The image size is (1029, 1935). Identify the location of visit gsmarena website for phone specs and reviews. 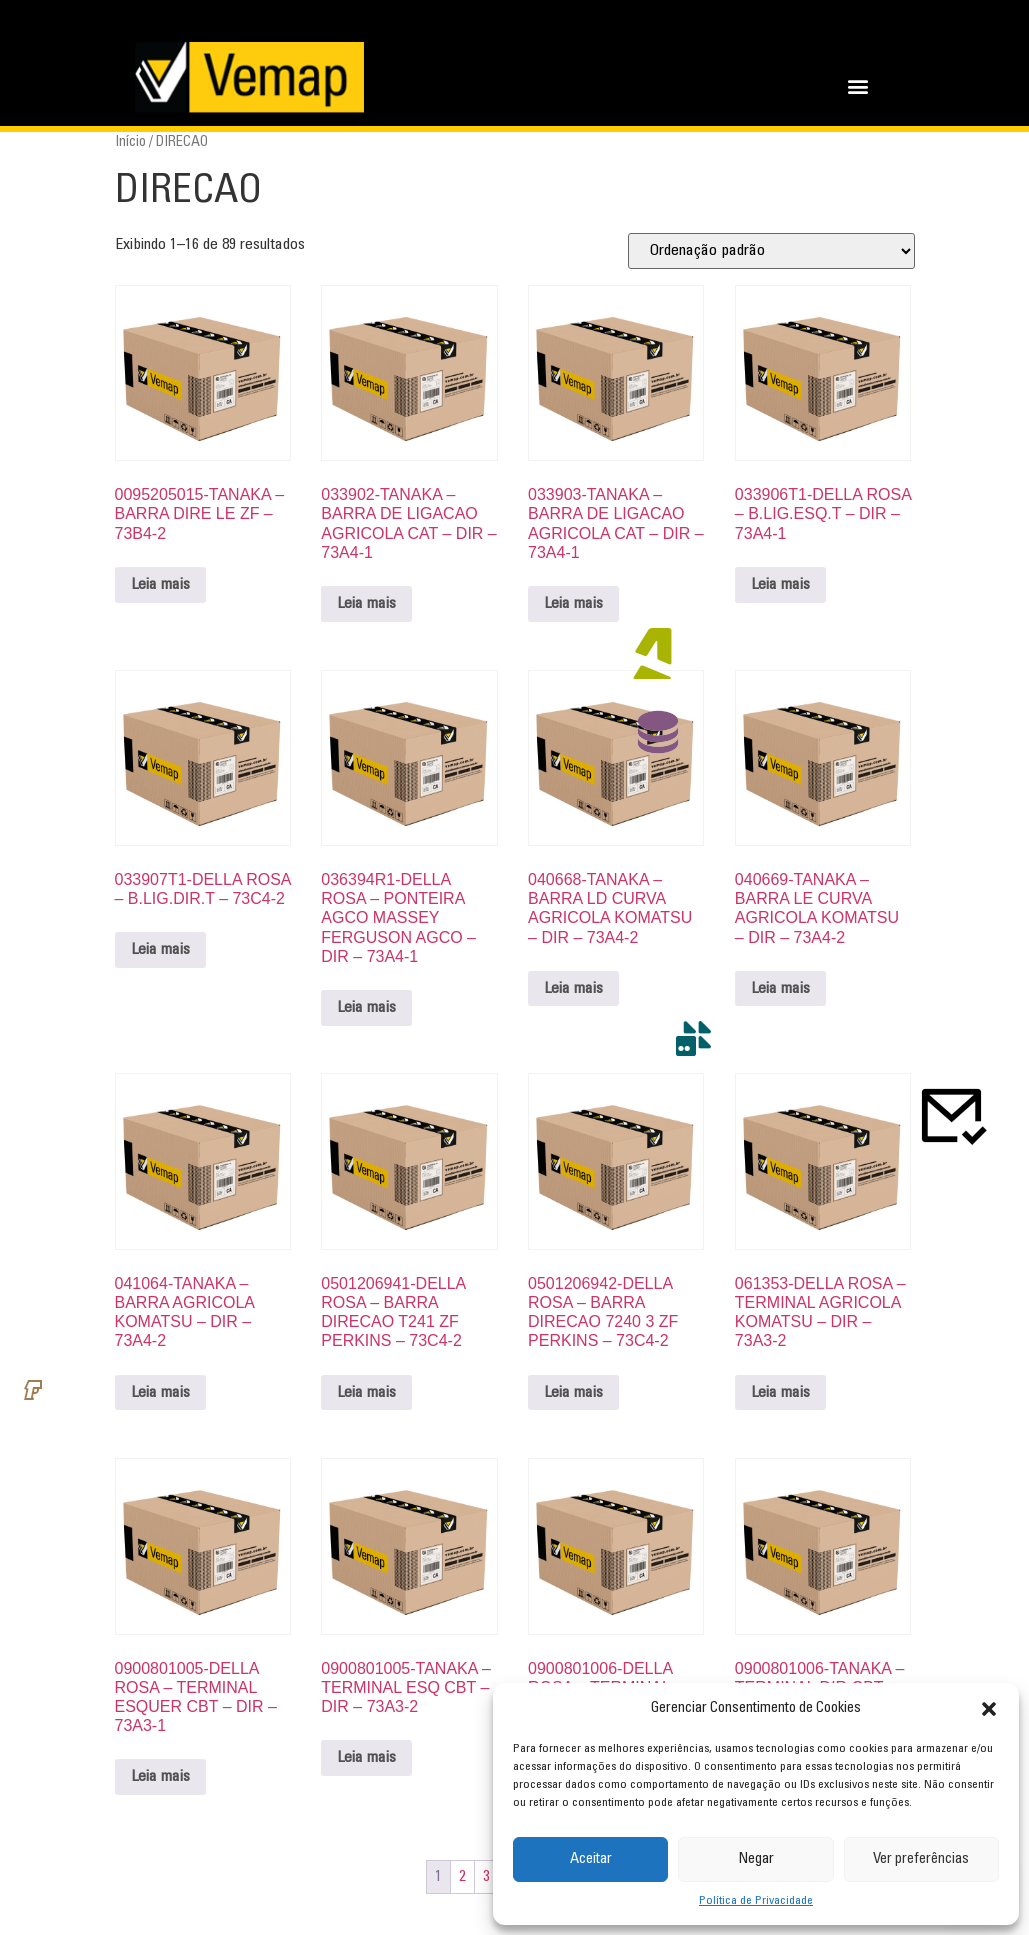
(652, 653).